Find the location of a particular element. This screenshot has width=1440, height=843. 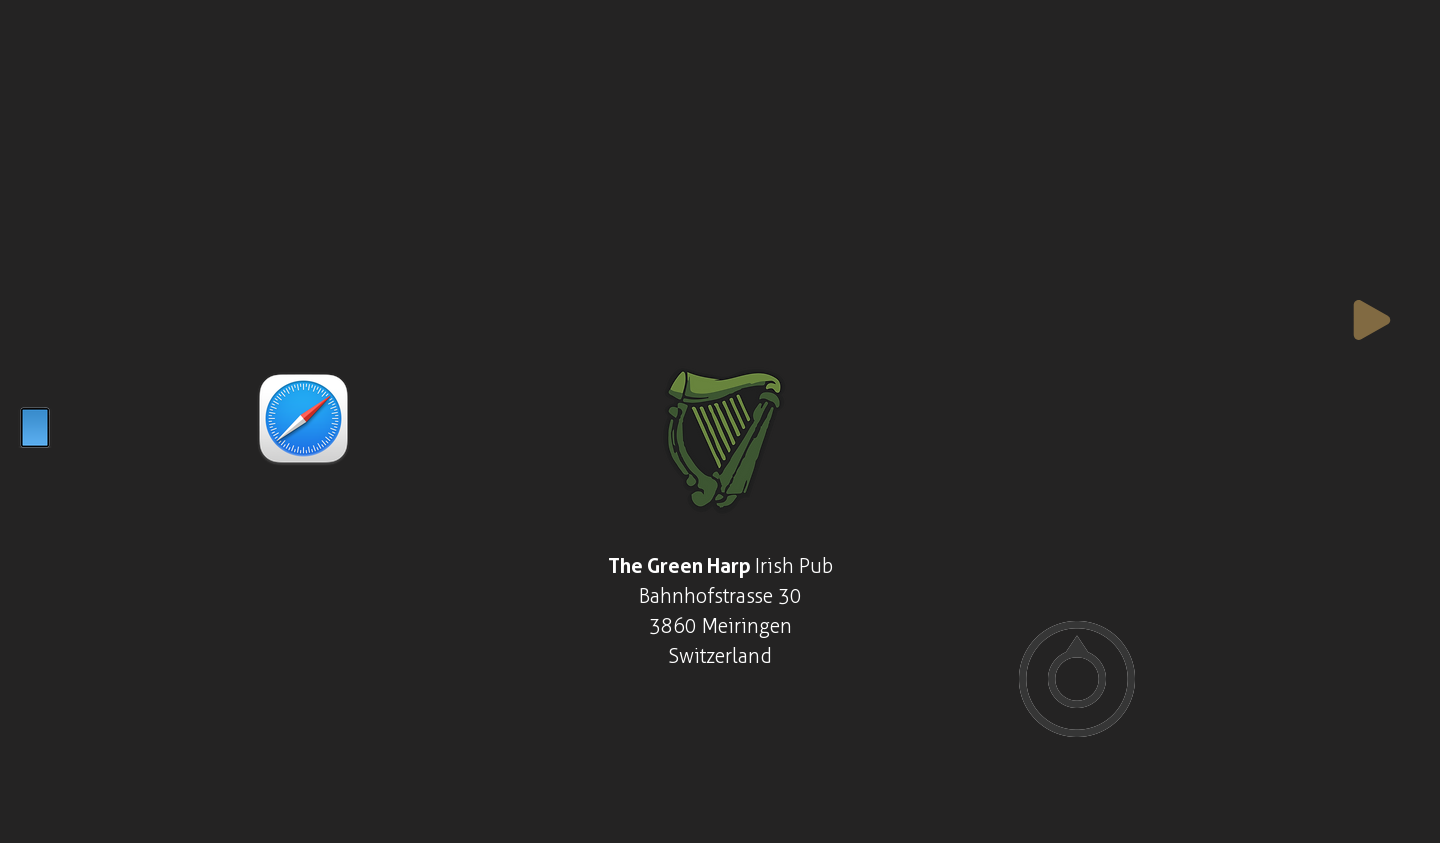

indicates a connected iPad device is located at coordinates (35, 428).